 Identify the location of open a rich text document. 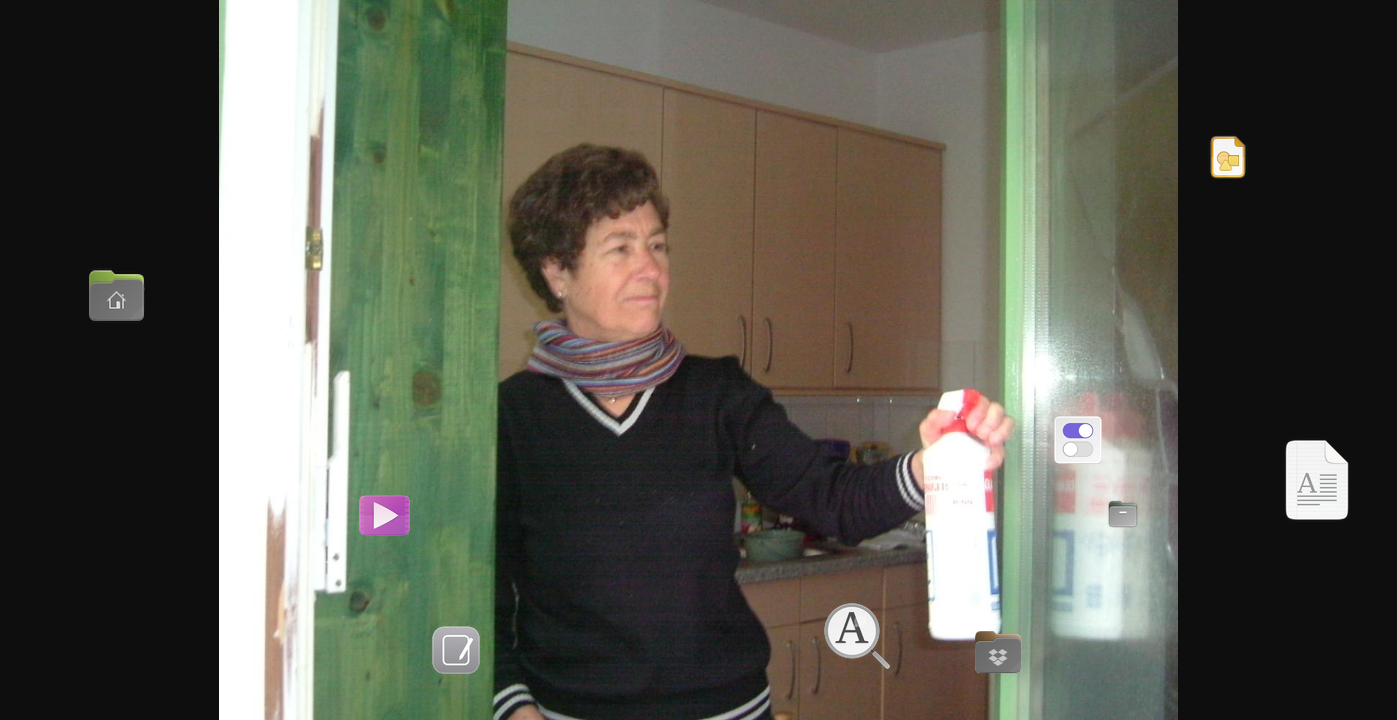
(1317, 480).